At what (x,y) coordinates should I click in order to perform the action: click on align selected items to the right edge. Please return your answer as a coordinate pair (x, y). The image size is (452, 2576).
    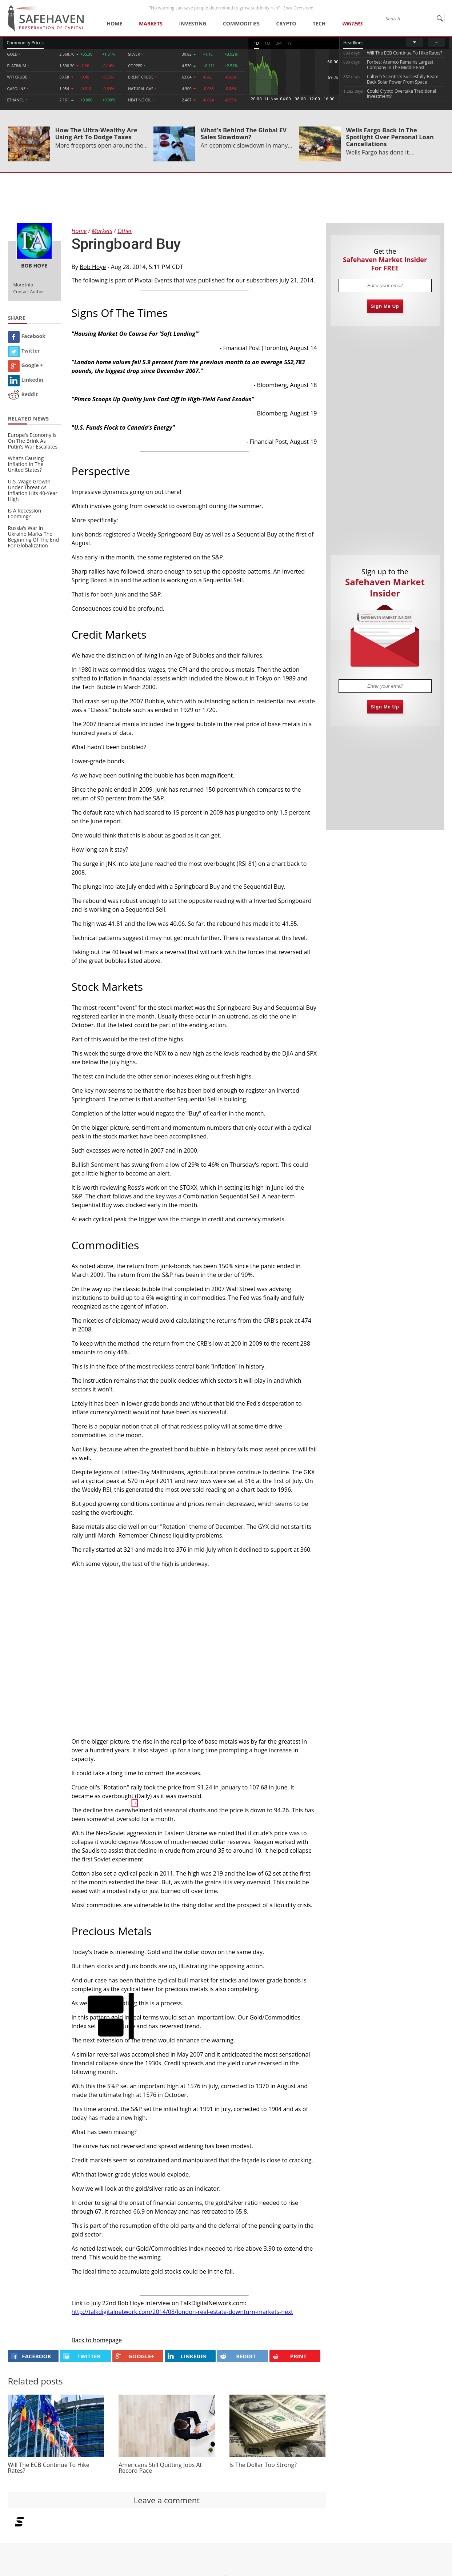
    Looking at the image, I should click on (111, 2016).